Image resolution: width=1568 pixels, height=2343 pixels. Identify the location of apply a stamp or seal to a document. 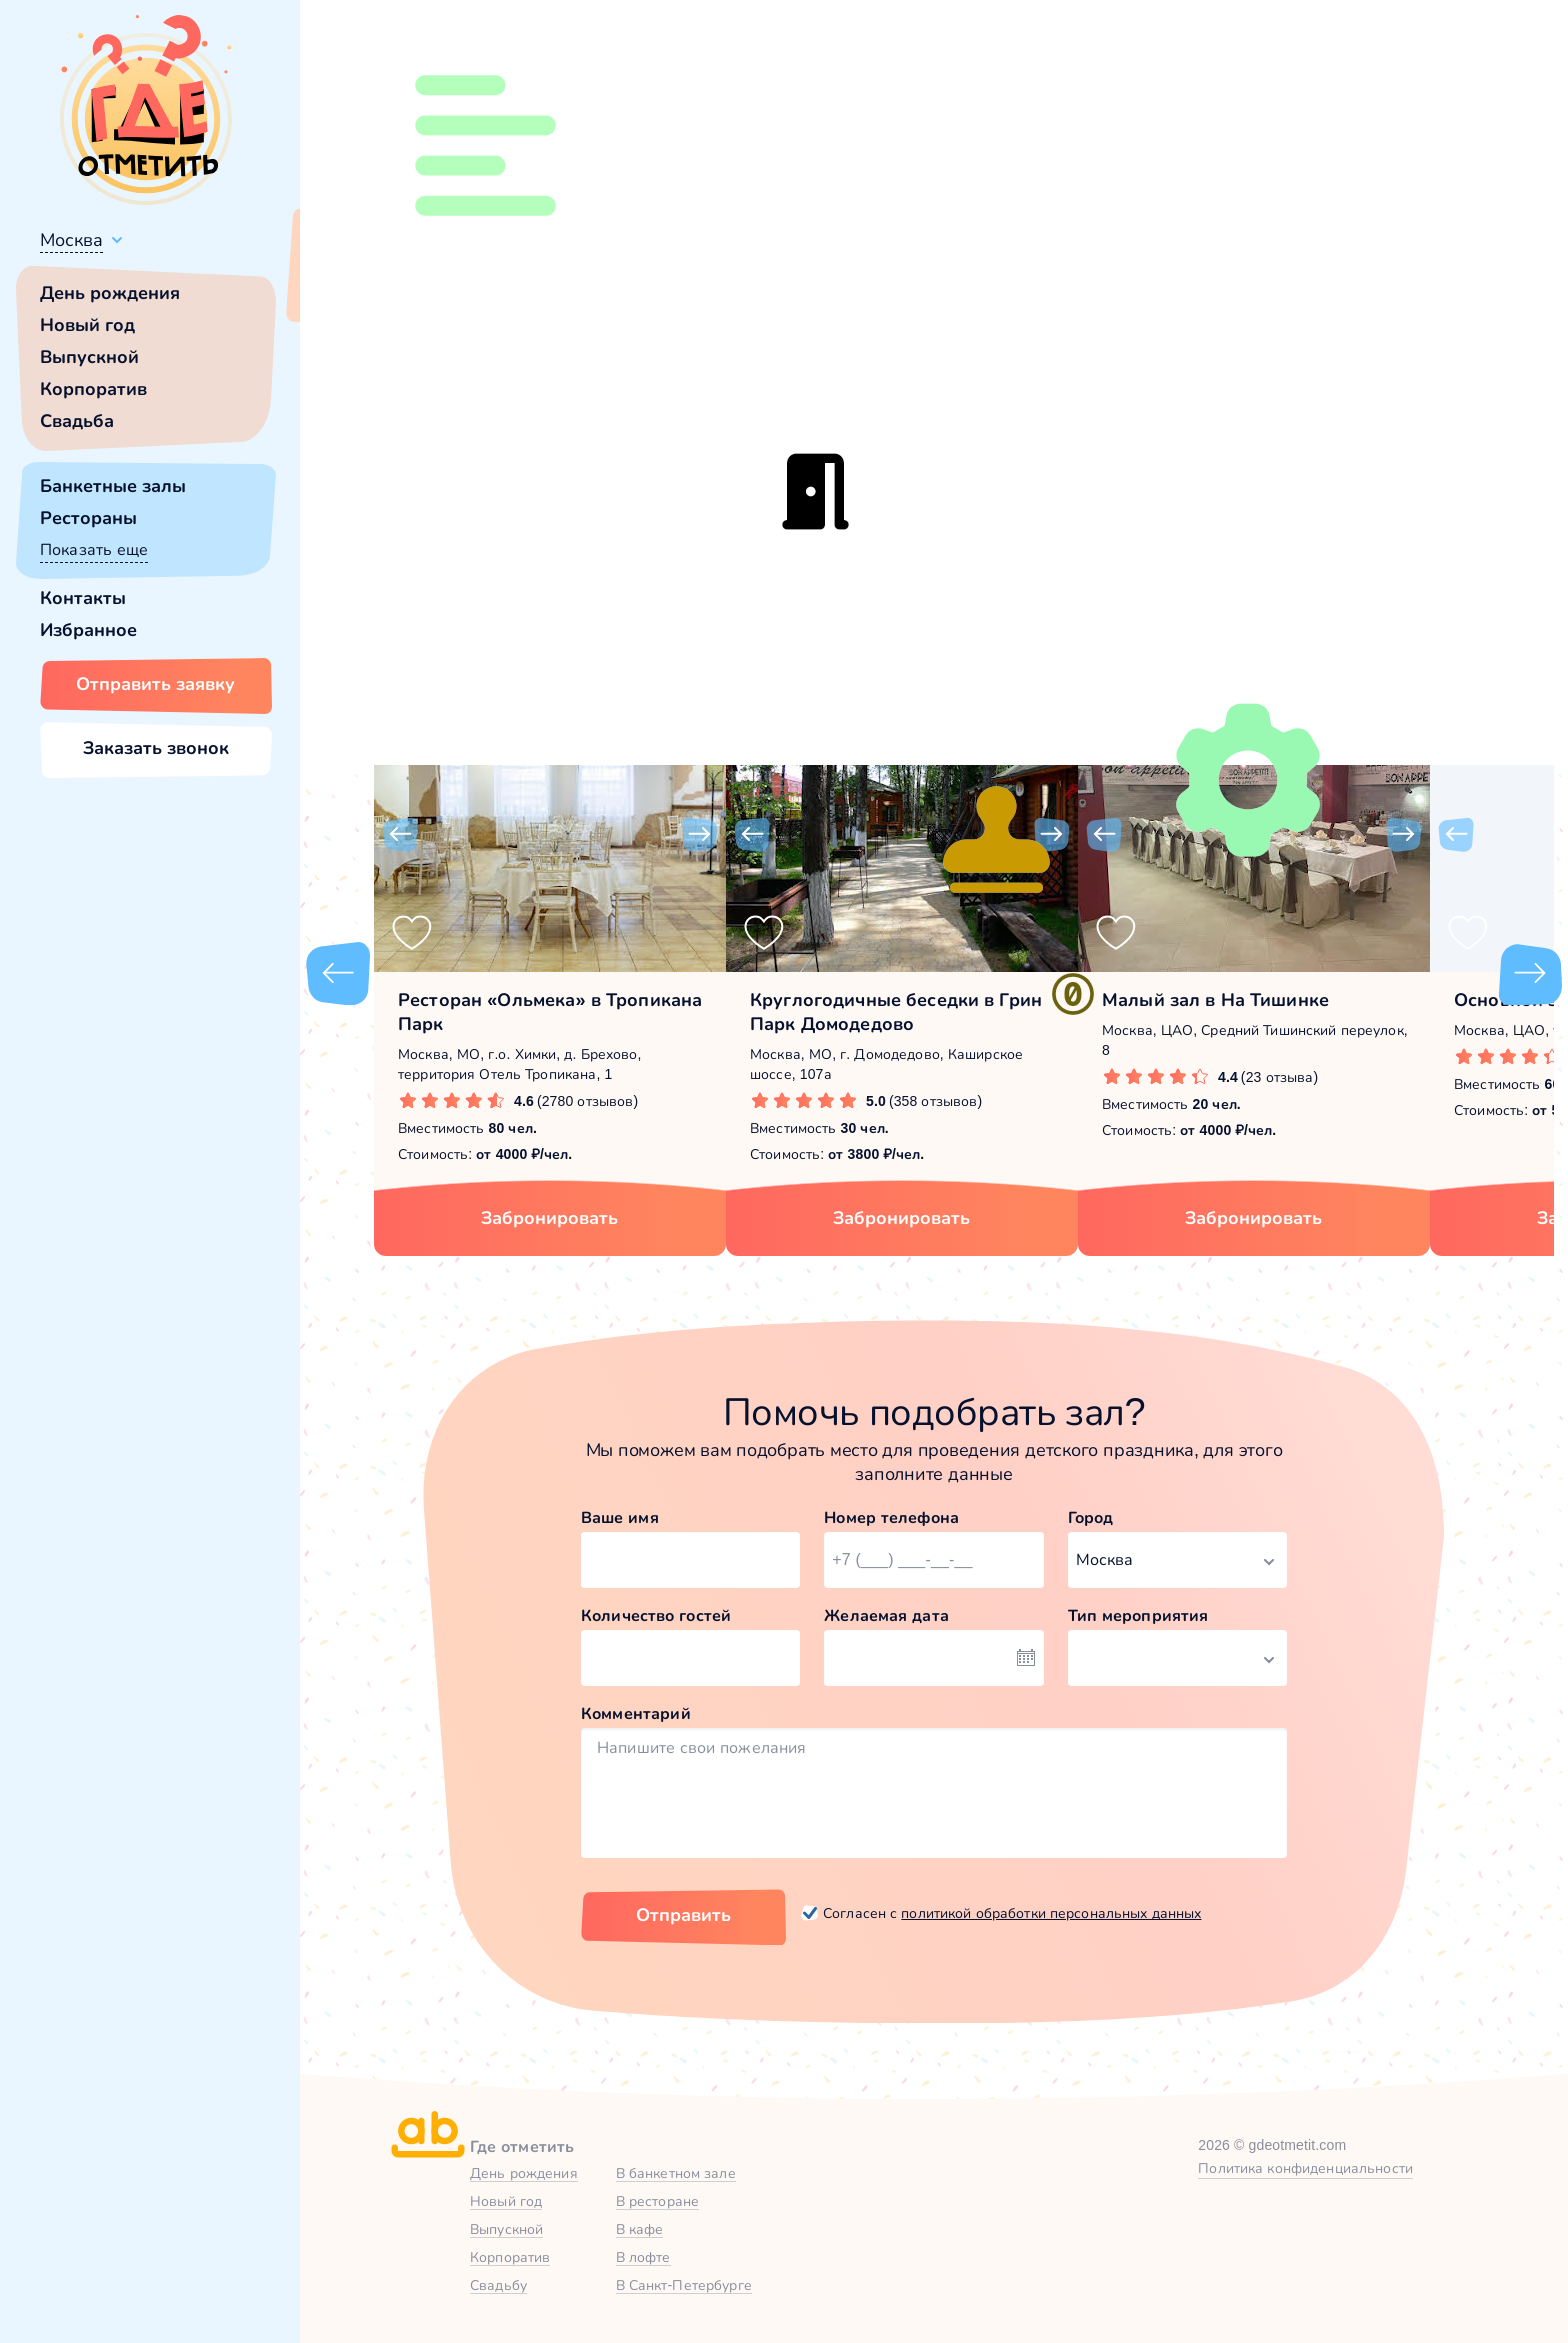
(996, 839).